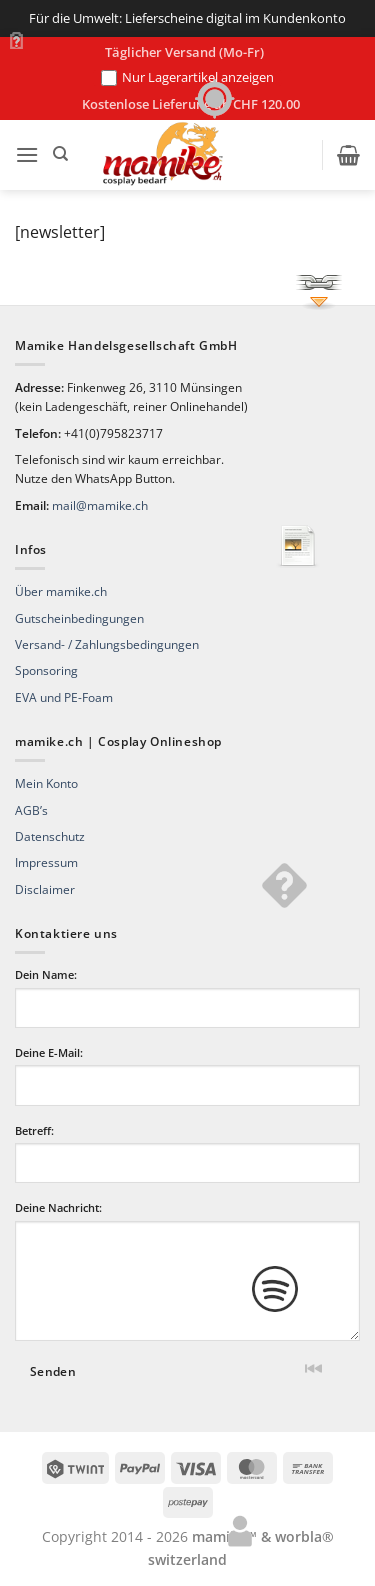 This screenshot has height=1586, width=375. I want to click on find my current location on the map, so click(216, 100).